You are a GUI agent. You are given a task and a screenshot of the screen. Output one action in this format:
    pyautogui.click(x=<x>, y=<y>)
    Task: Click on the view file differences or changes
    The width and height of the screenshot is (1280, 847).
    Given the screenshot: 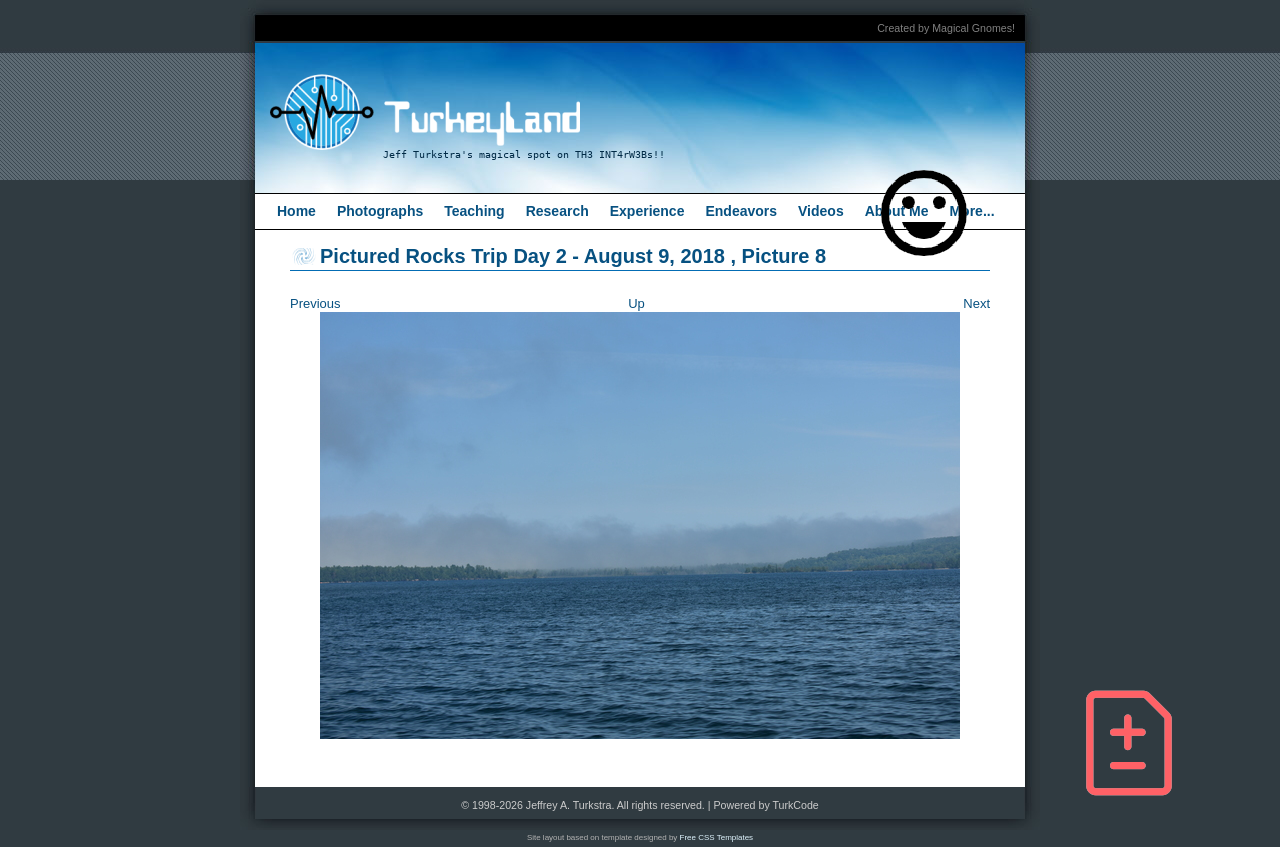 What is the action you would take?
    pyautogui.click(x=1129, y=743)
    